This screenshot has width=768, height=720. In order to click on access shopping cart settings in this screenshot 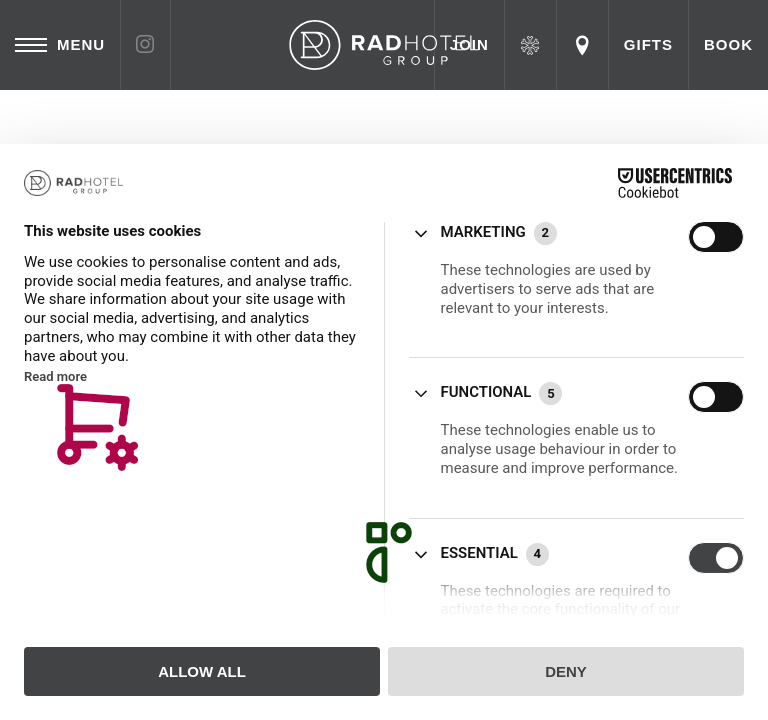, I will do `click(93, 424)`.